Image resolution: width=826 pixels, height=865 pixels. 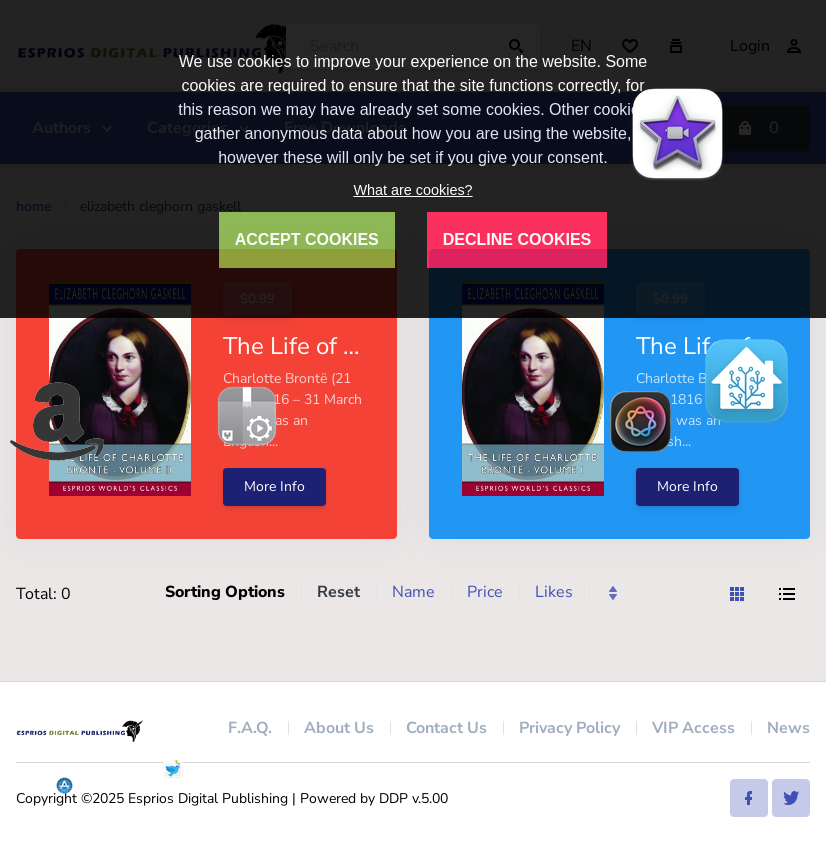 I want to click on open Image Playground app, so click(x=640, y=421).